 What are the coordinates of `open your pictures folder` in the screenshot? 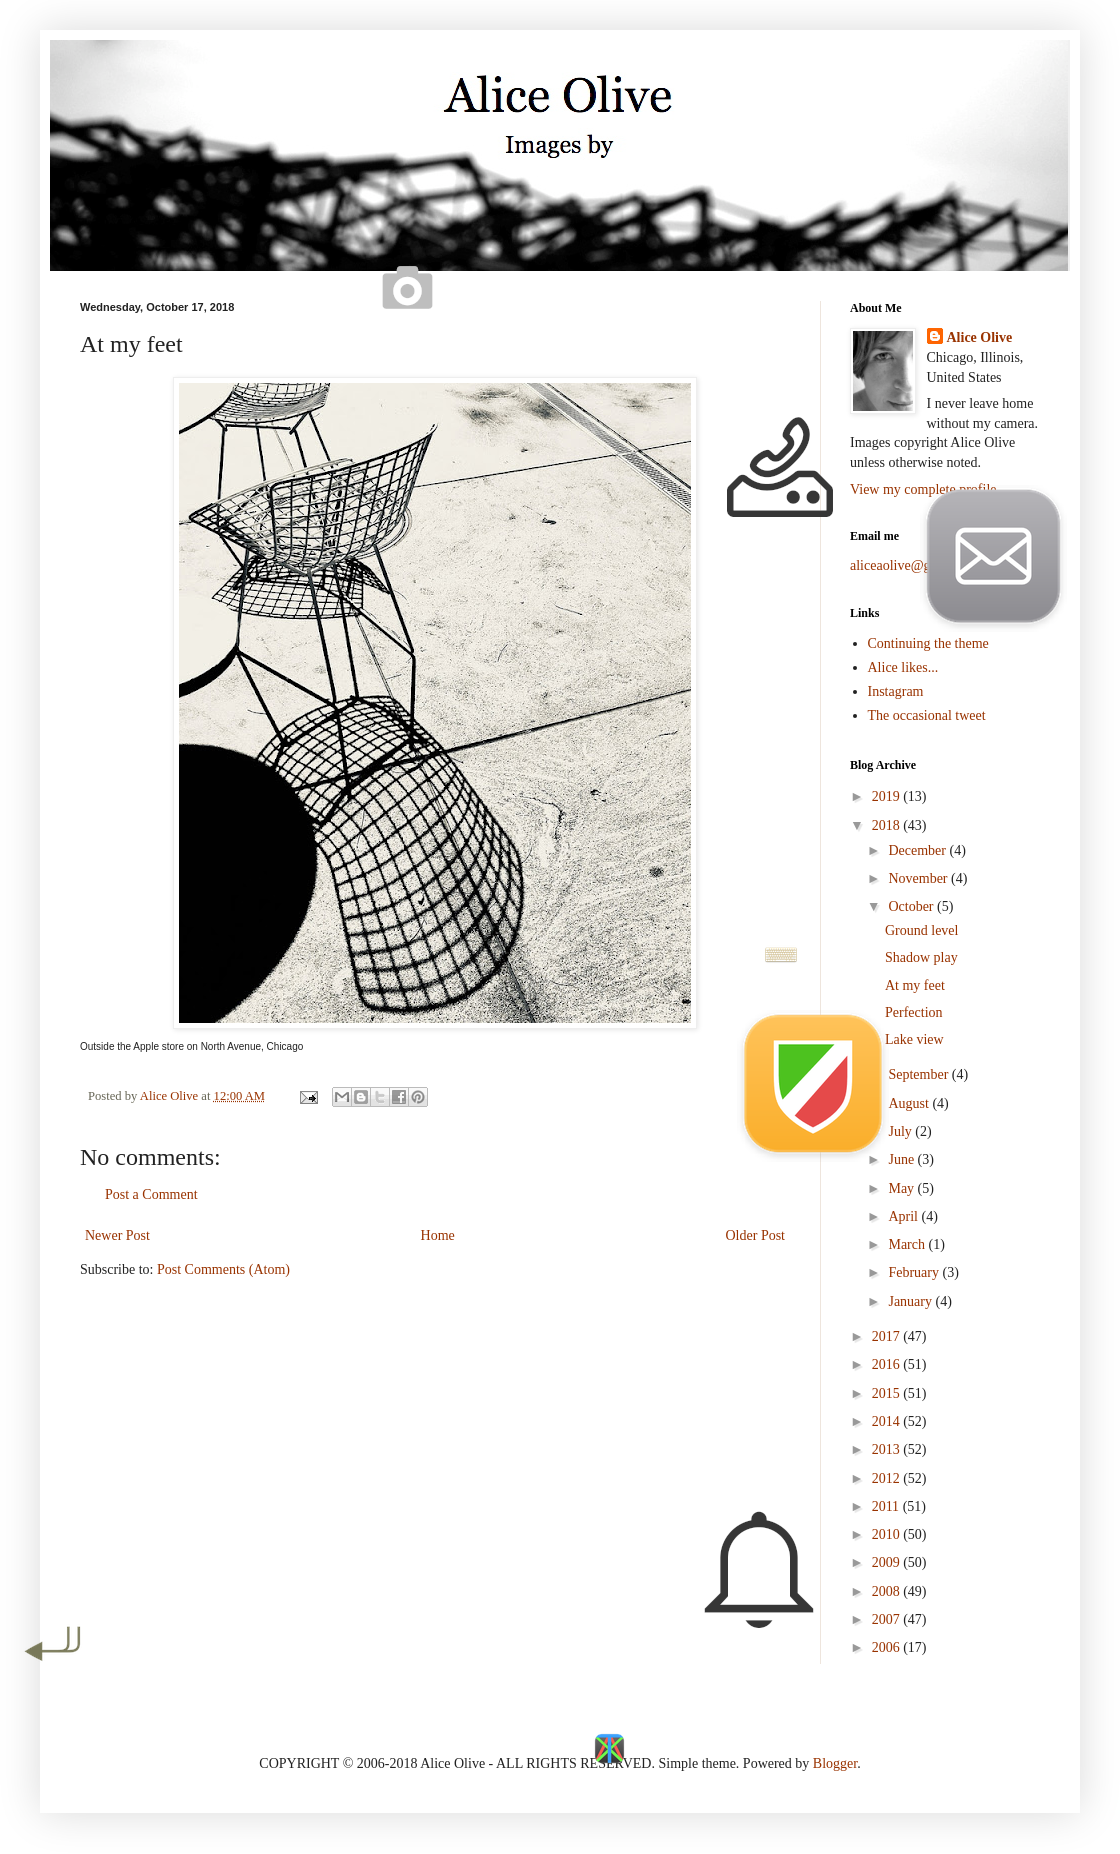 It's located at (407, 287).